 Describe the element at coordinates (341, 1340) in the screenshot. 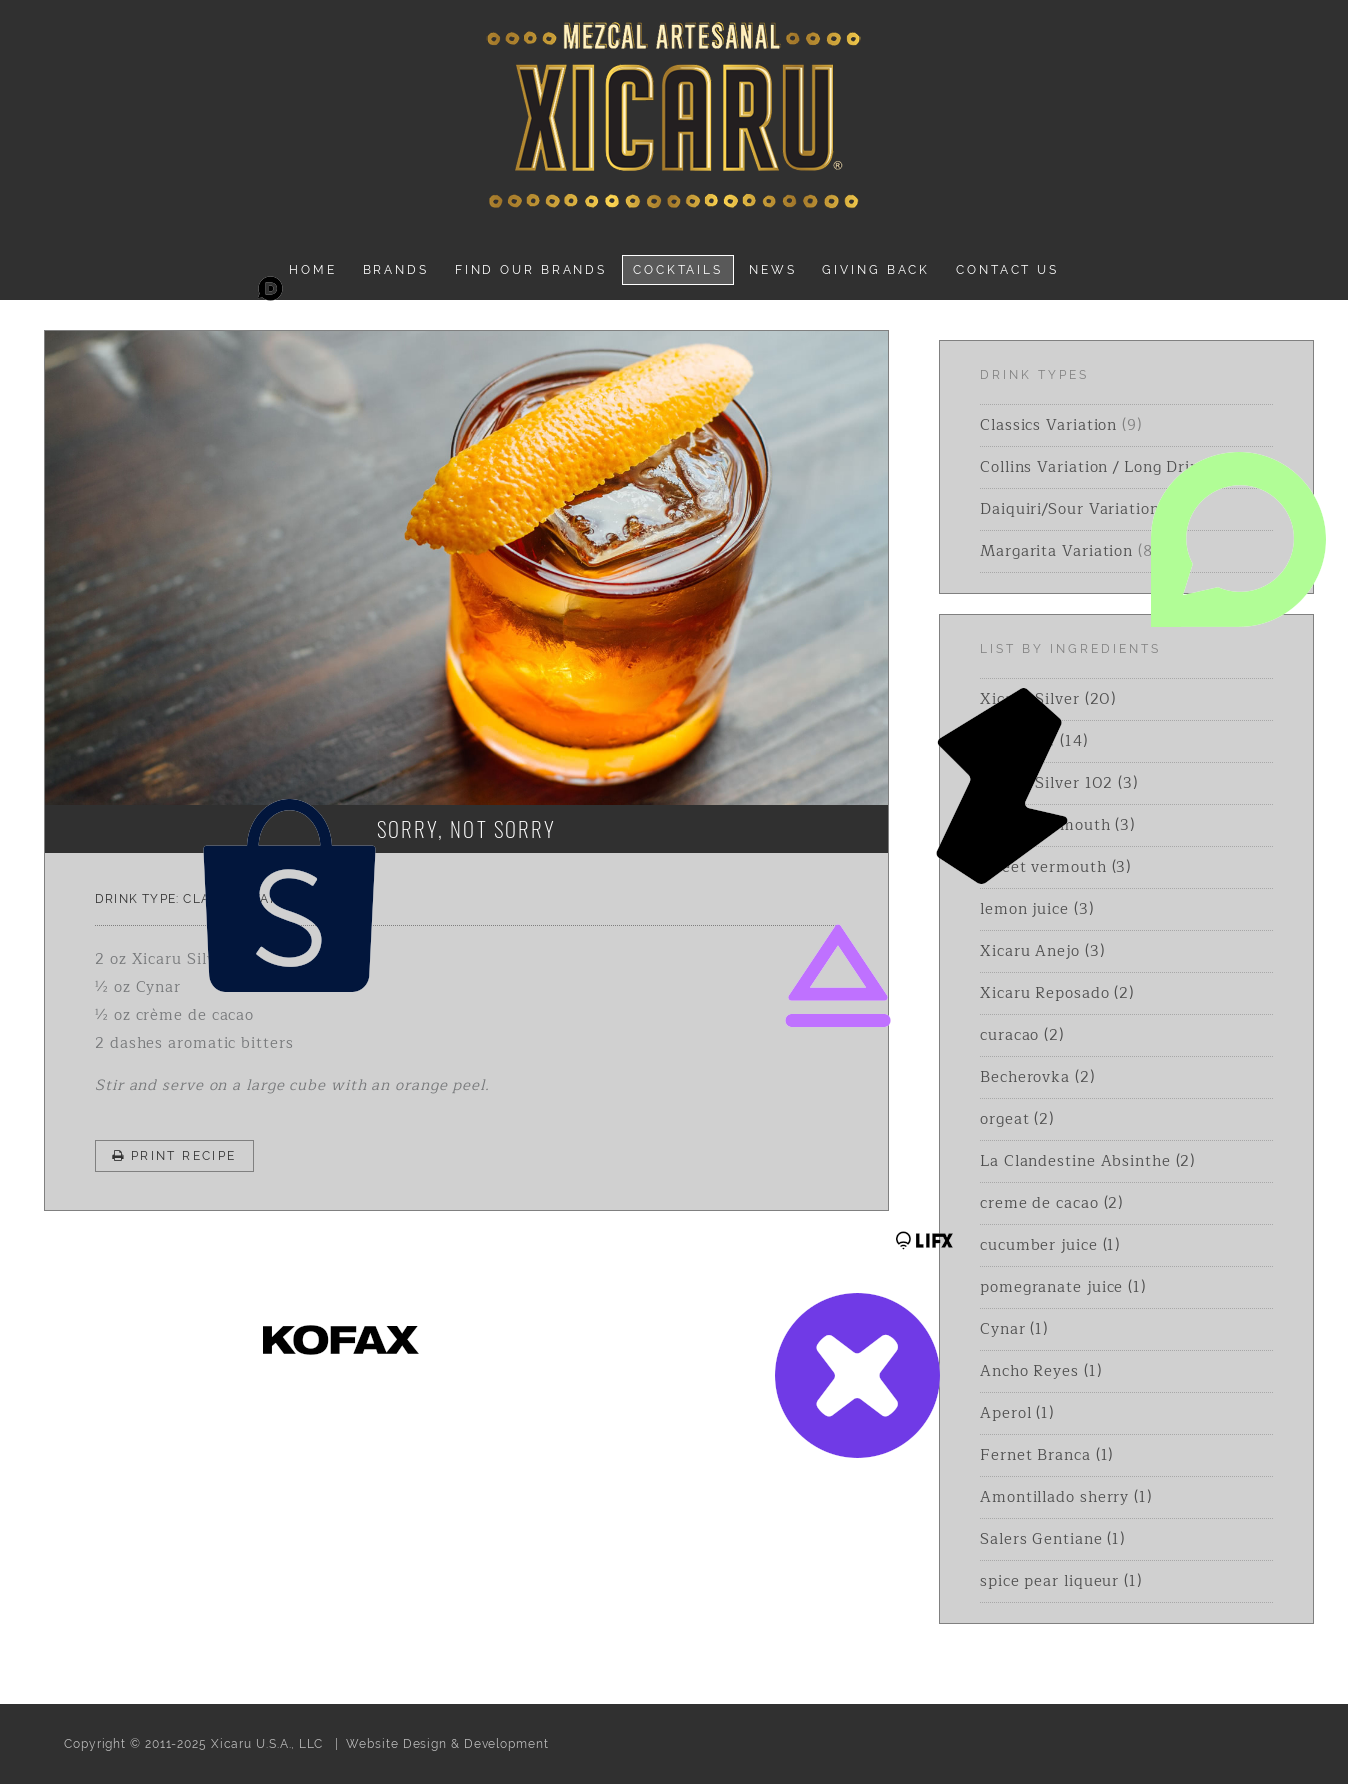

I see `Kofax company logo` at that location.